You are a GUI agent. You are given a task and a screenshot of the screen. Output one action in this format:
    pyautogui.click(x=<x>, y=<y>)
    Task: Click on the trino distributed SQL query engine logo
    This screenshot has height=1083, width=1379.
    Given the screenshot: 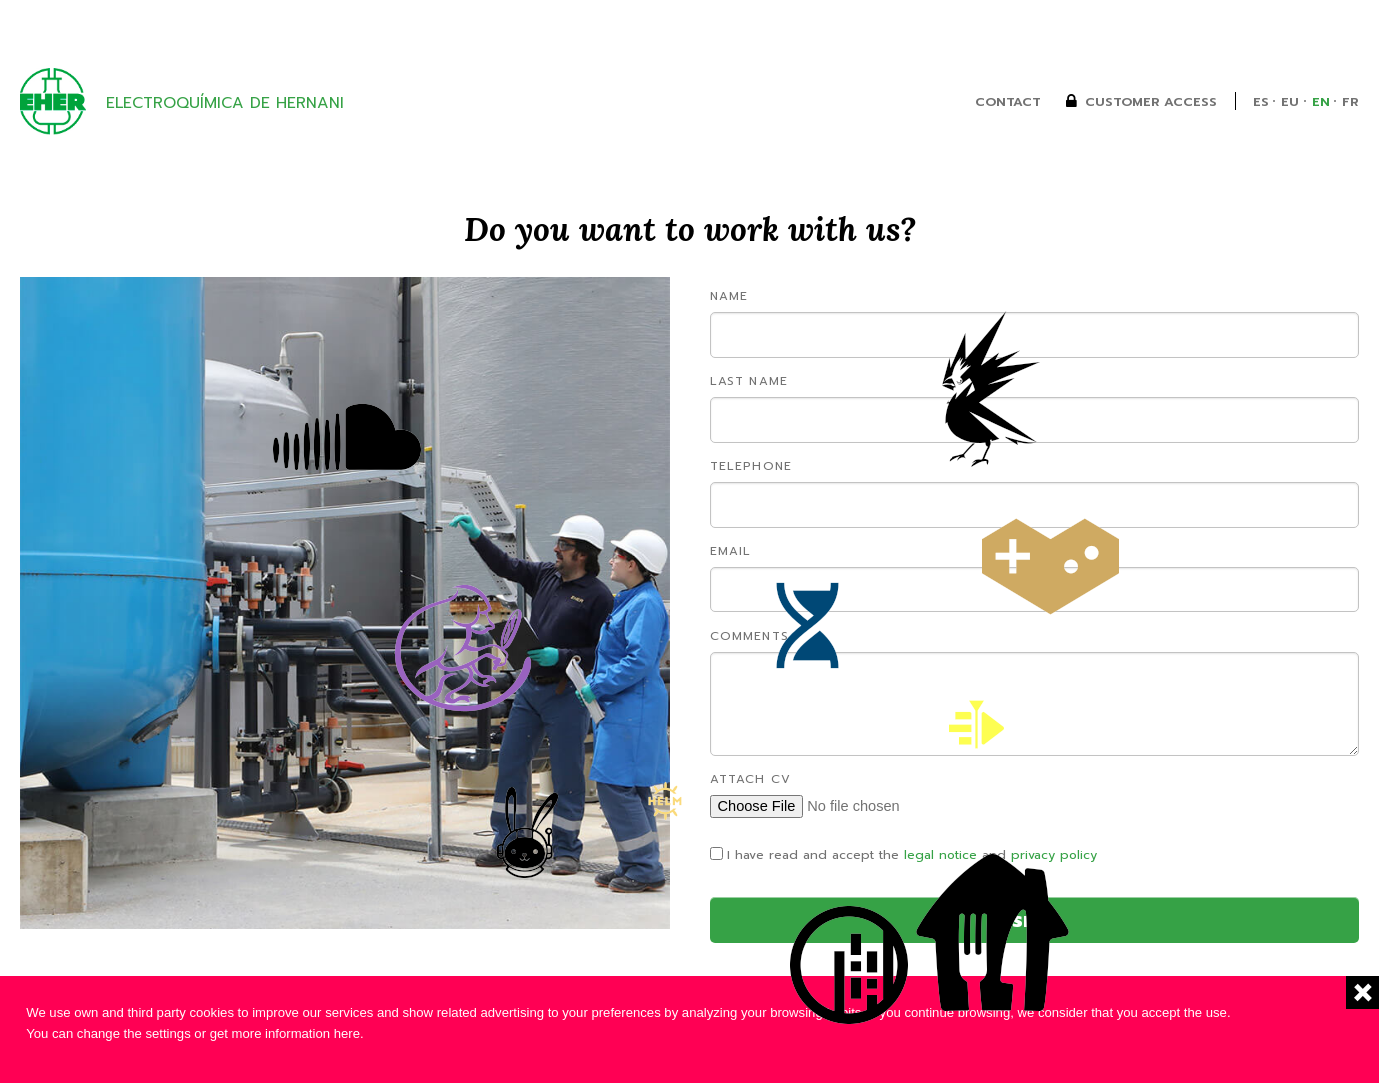 What is the action you would take?
    pyautogui.click(x=527, y=832)
    